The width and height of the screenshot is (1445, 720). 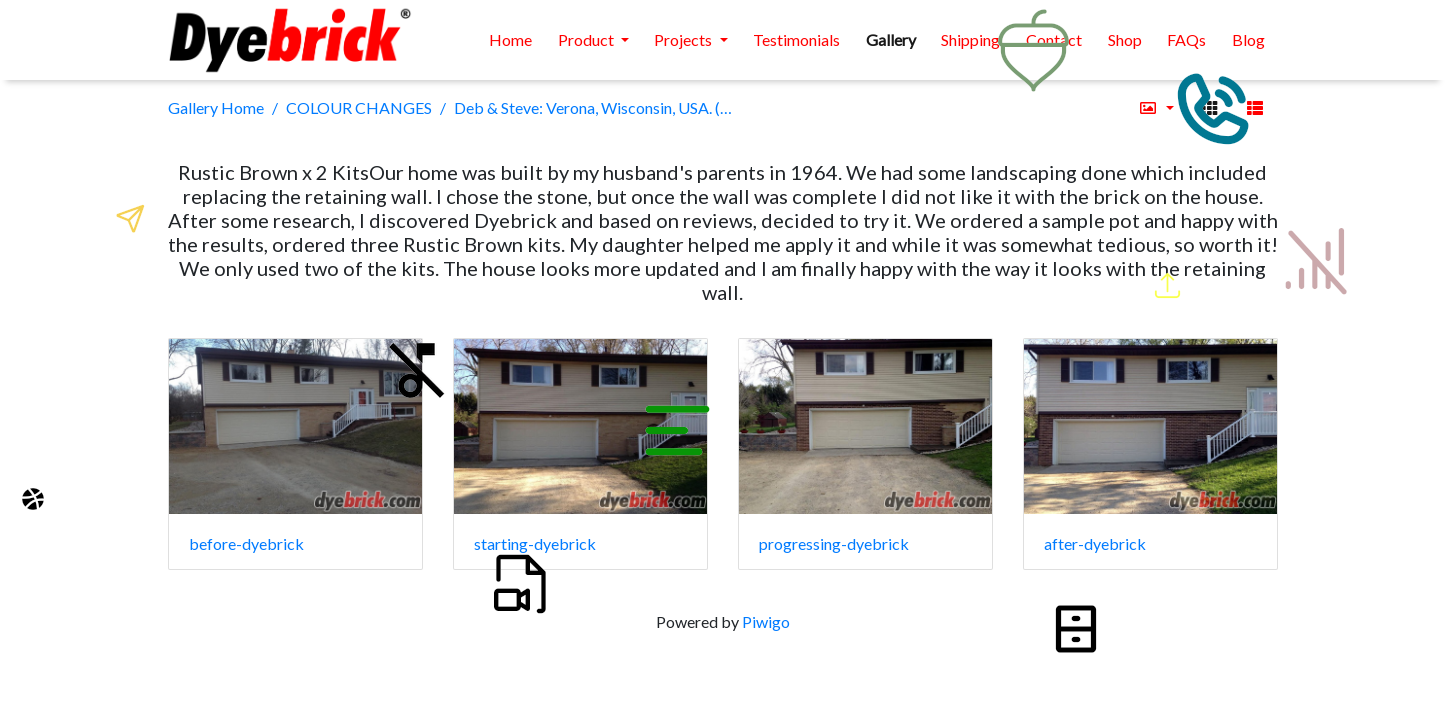 I want to click on send a message, so click(x=130, y=219).